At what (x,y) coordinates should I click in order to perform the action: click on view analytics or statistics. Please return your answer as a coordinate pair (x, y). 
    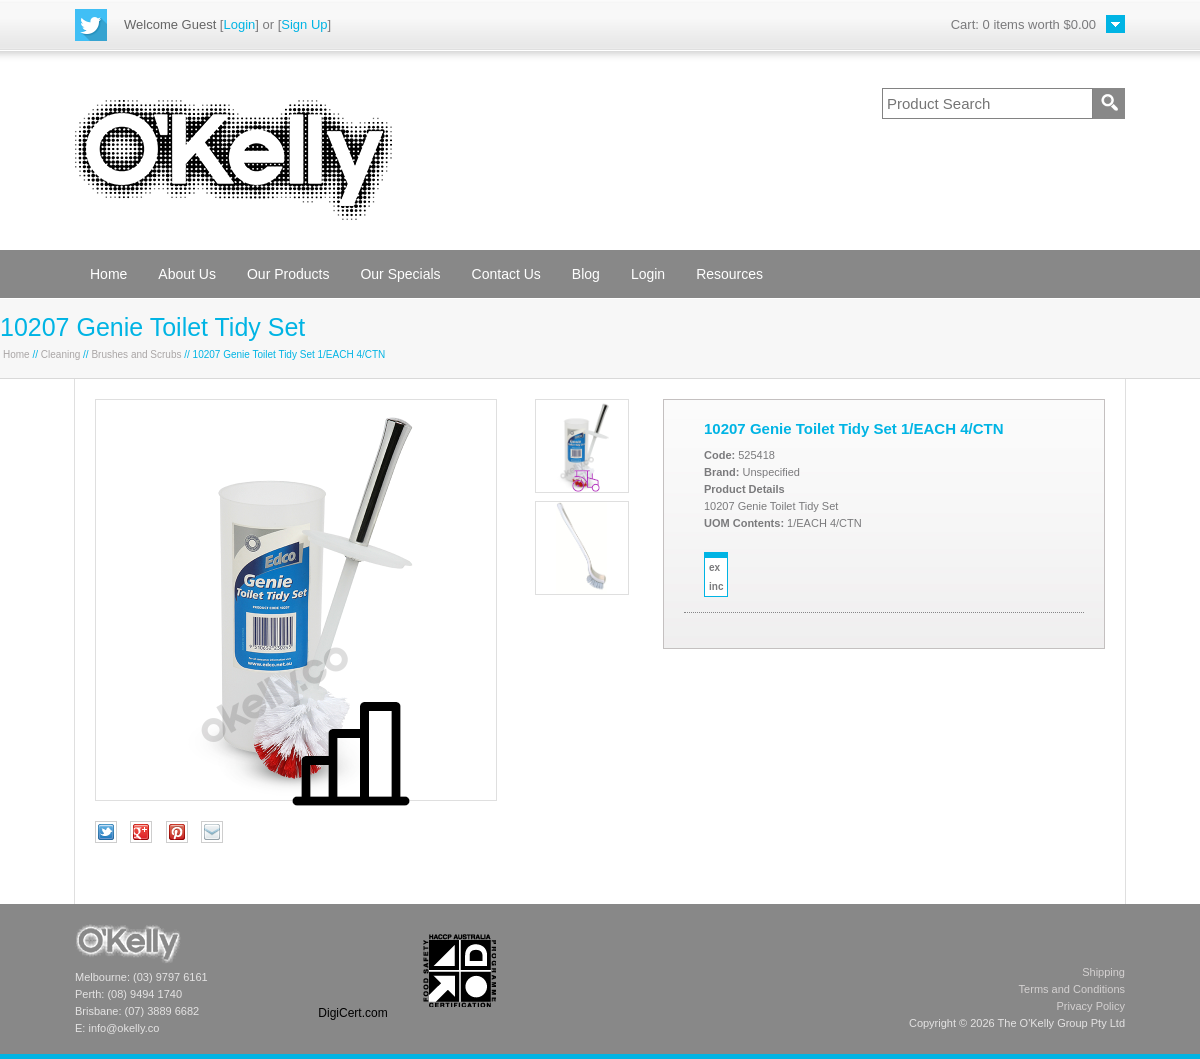
    Looking at the image, I should click on (351, 756).